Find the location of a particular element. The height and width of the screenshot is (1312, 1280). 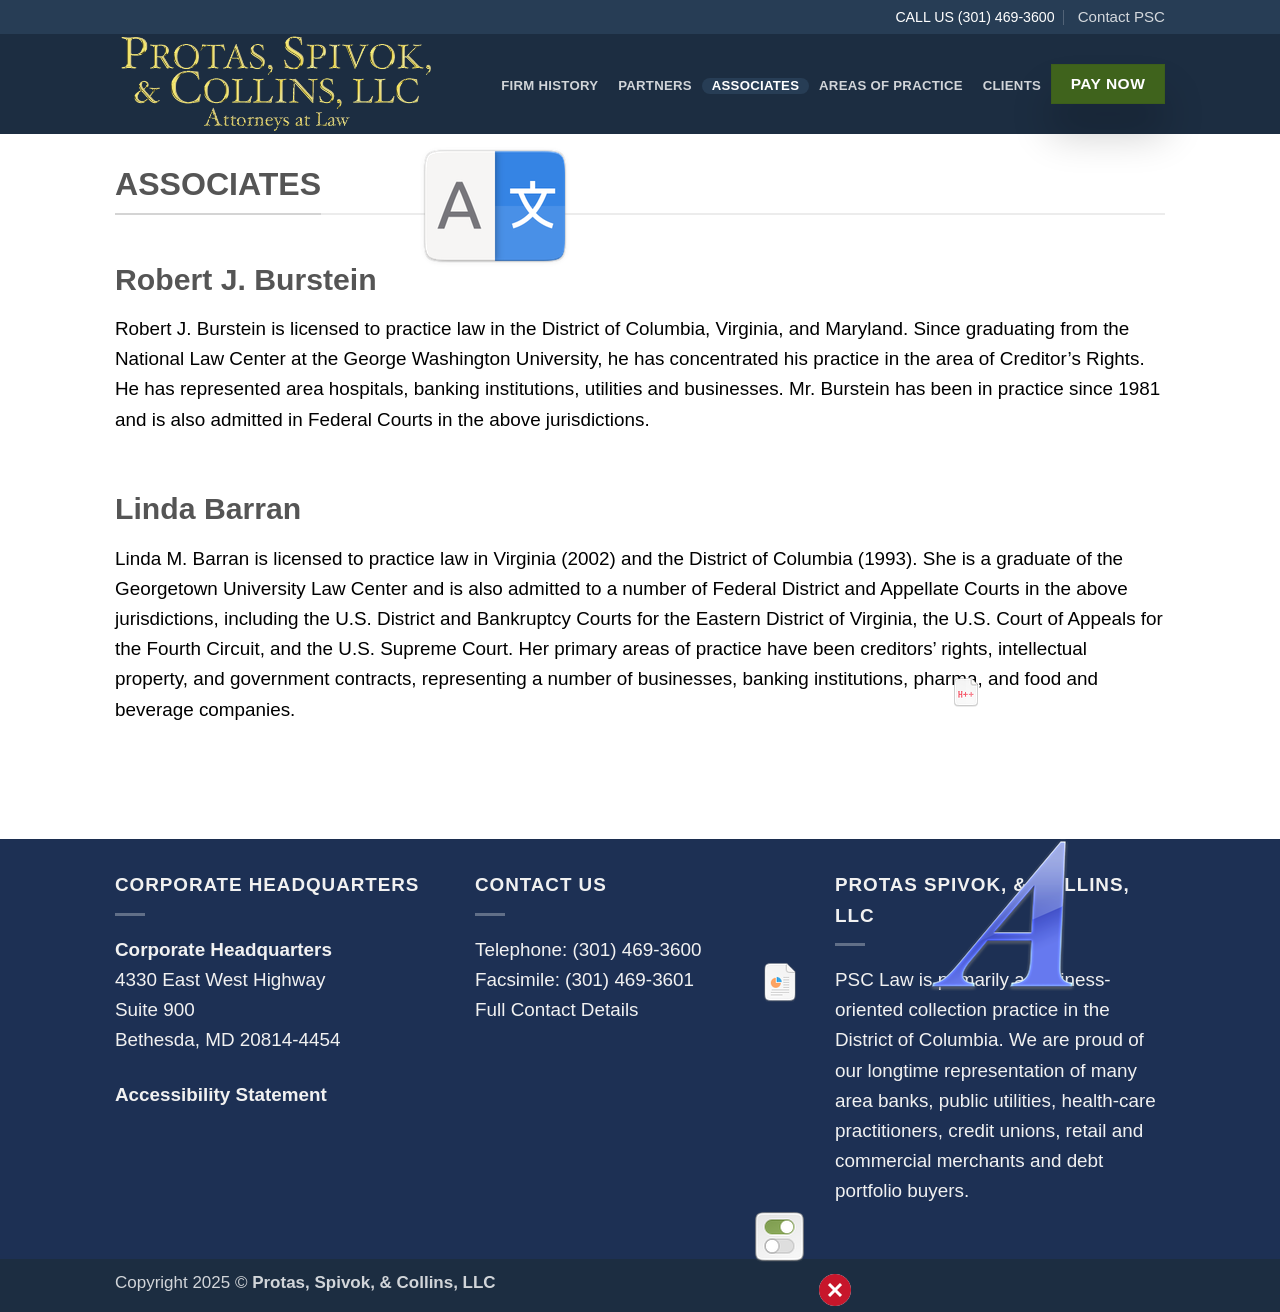

open unity tweak tool settings is located at coordinates (779, 1236).